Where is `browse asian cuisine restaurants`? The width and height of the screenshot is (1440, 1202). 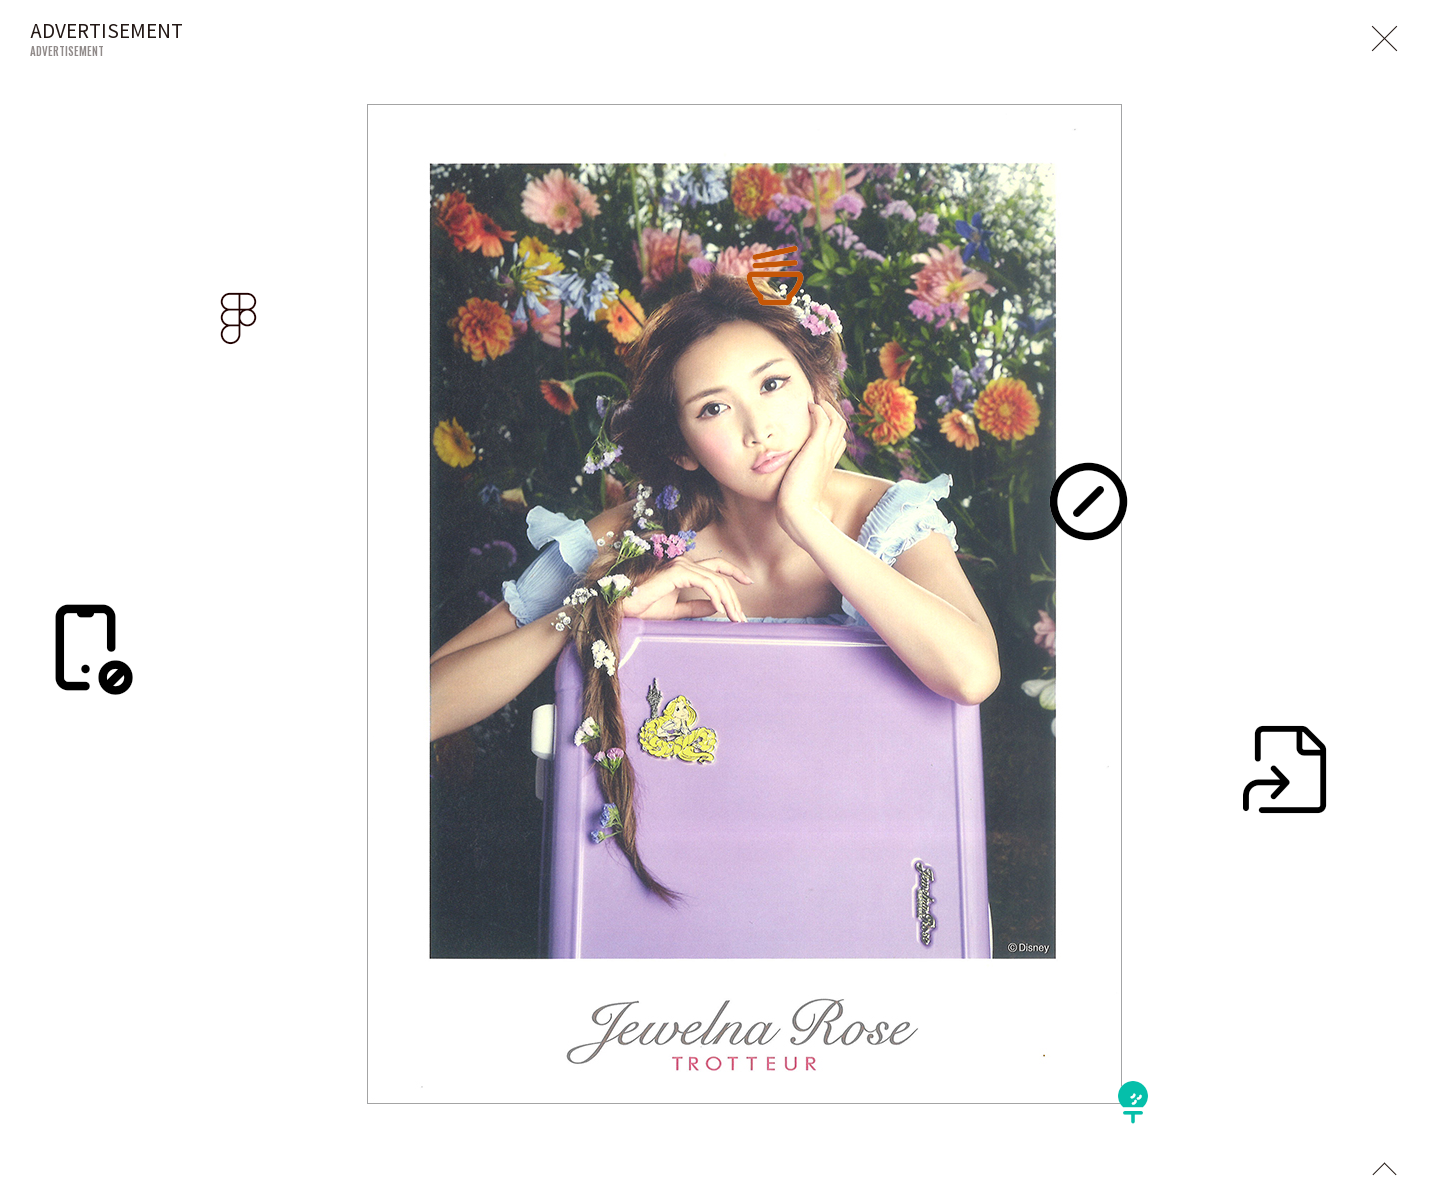 browse asian cuisine restaurants is located at coordinates (775, 277).